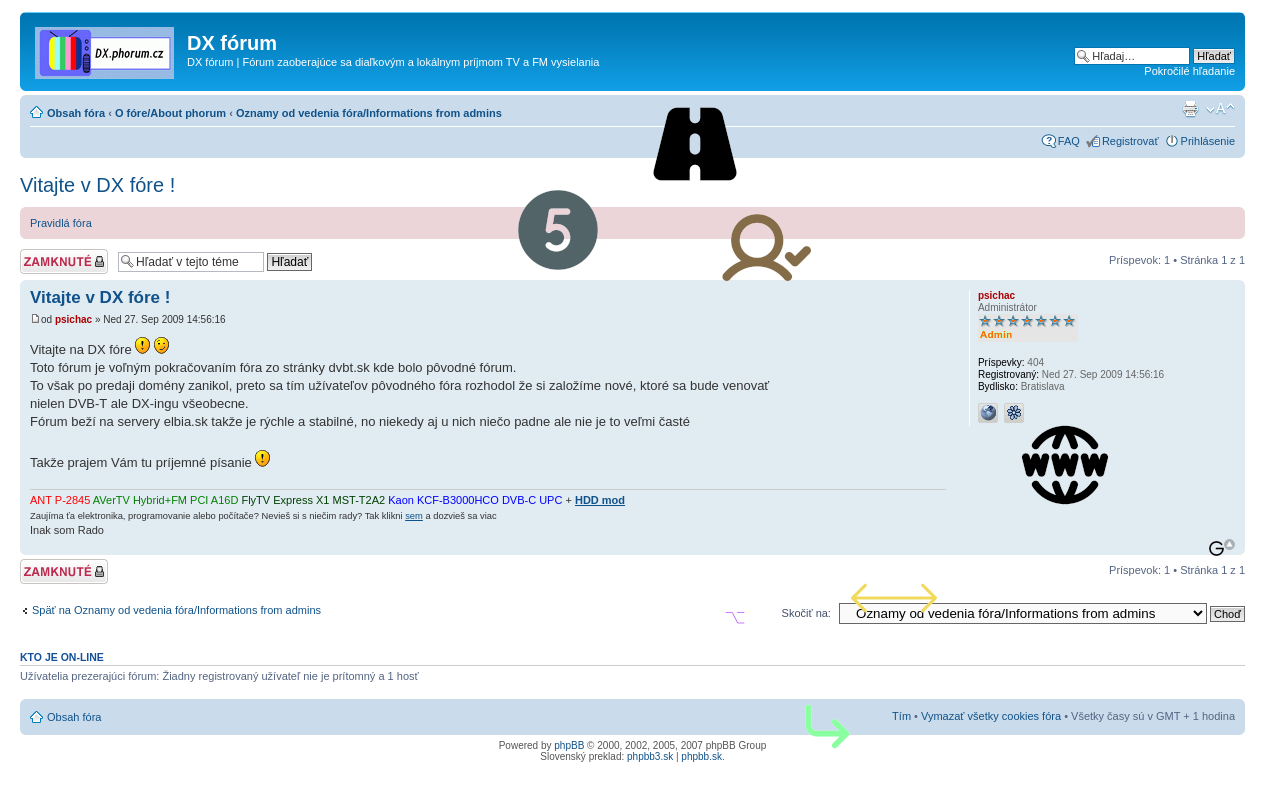 The width and height of the screenshot is (1265, 790). What do you see at coordinates (826, 725) in the screenshot?
I see `reply to a message or comment` at bounding box center [826, 725].